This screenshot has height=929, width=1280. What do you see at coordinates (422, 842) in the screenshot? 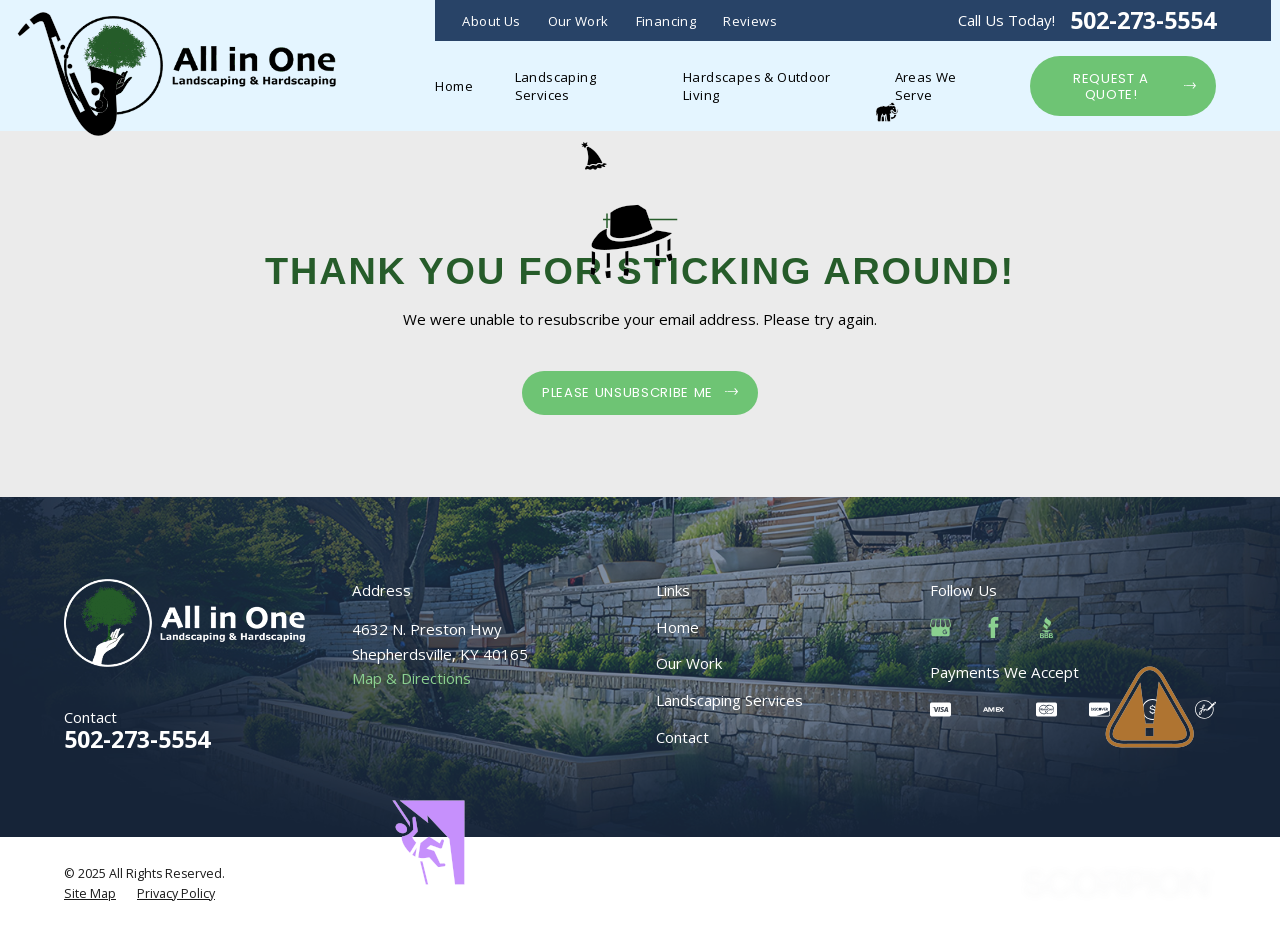
I see `access mountain climbing or rock climbing activities` at bounding box center [422, 842].